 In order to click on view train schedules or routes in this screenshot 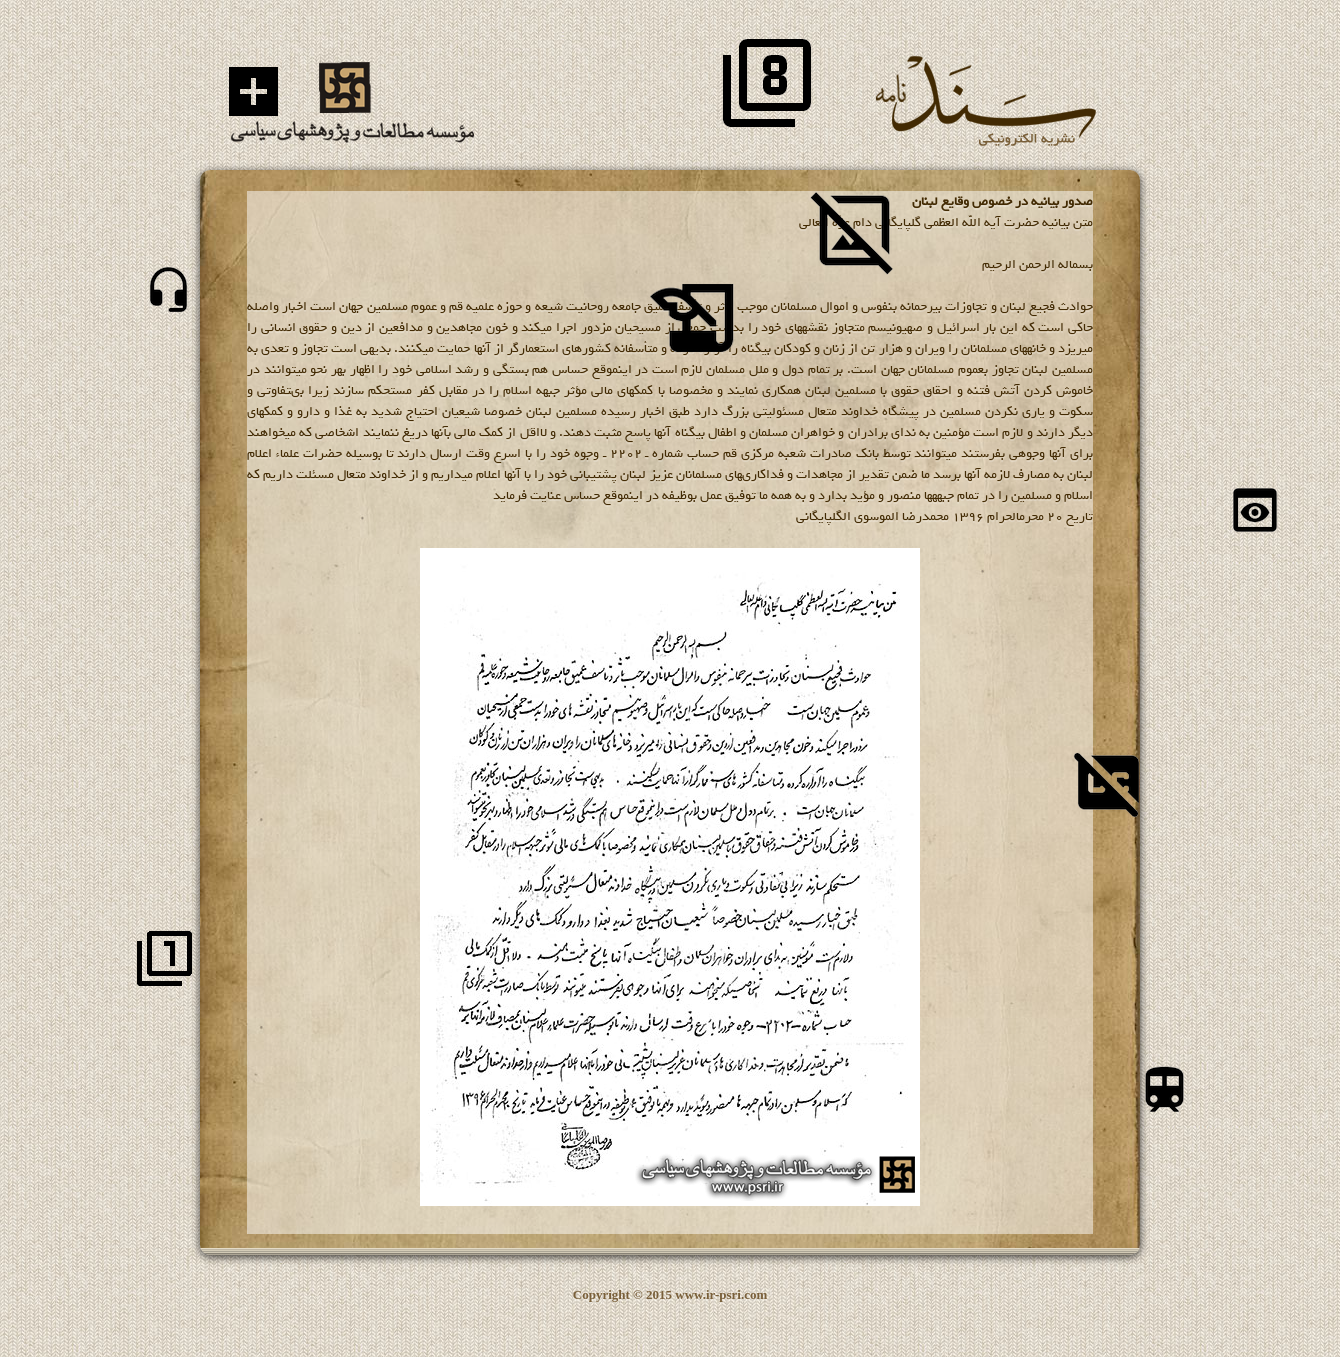, I will do `click(1164, 1090)`.